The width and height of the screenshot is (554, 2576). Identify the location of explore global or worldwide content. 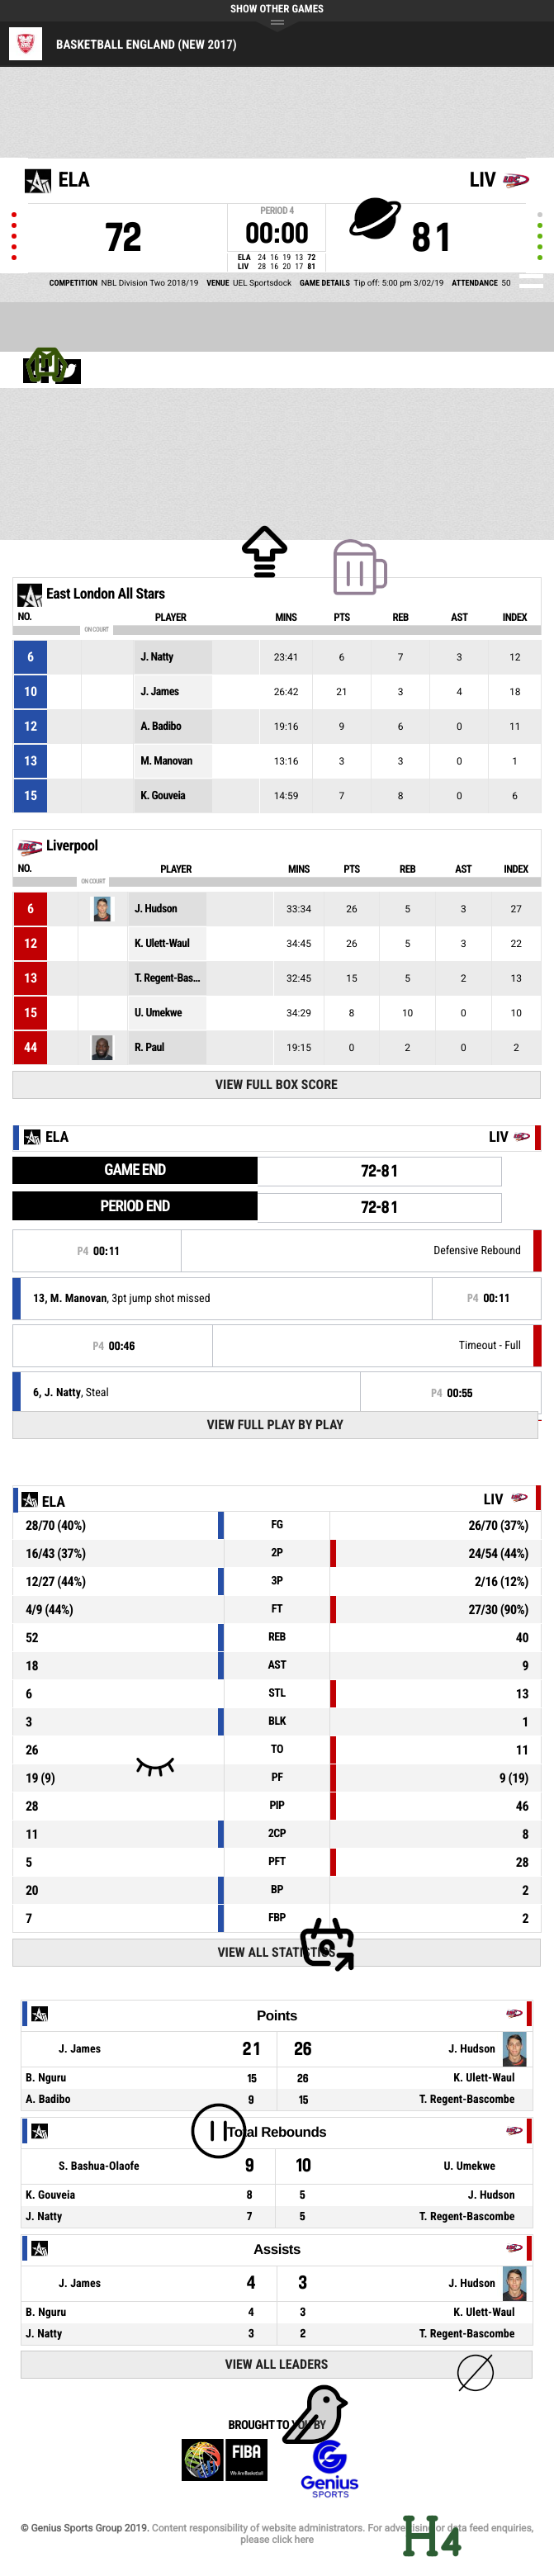
(375, 218).